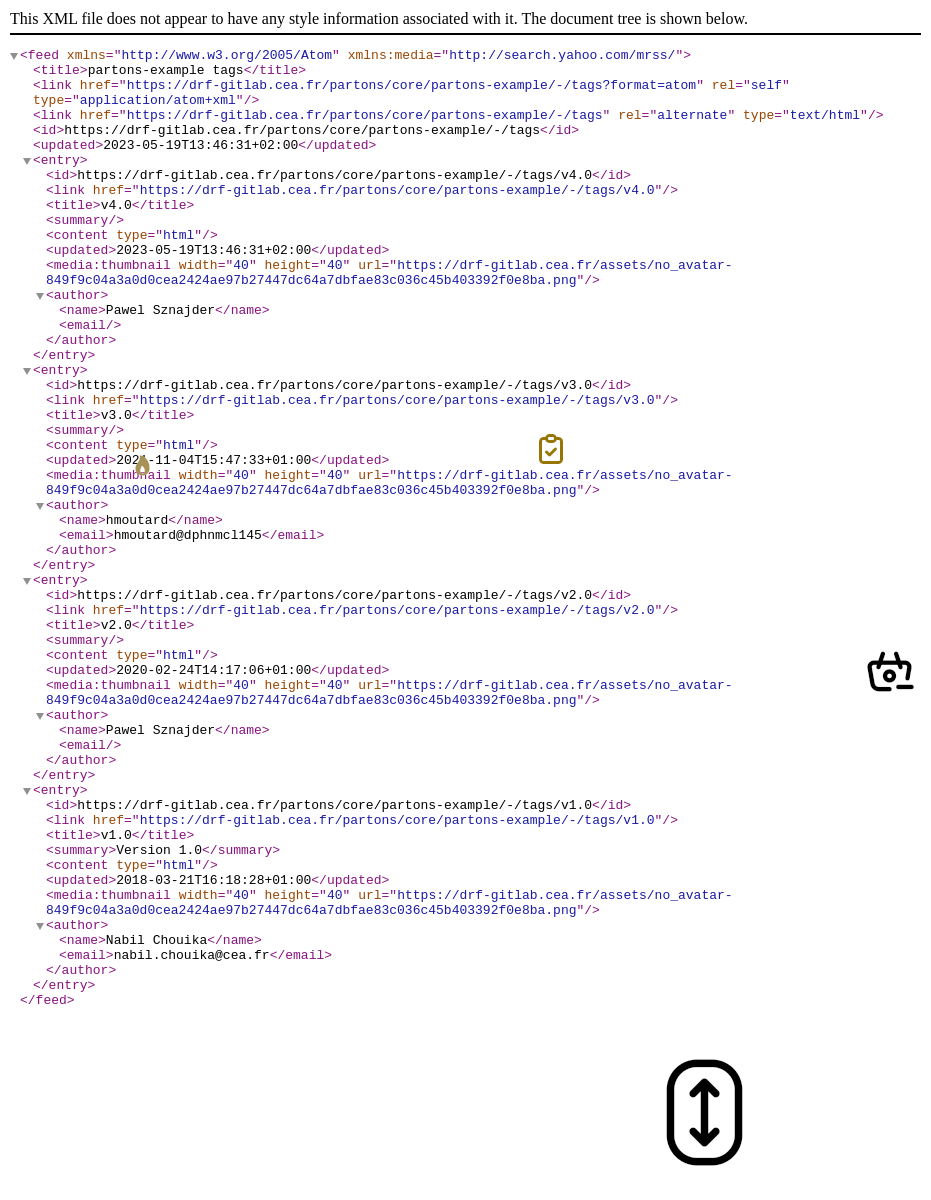  Describe the element at coordinates (142, 465) in the screenshot. I see `view trending or hot content` at that location.